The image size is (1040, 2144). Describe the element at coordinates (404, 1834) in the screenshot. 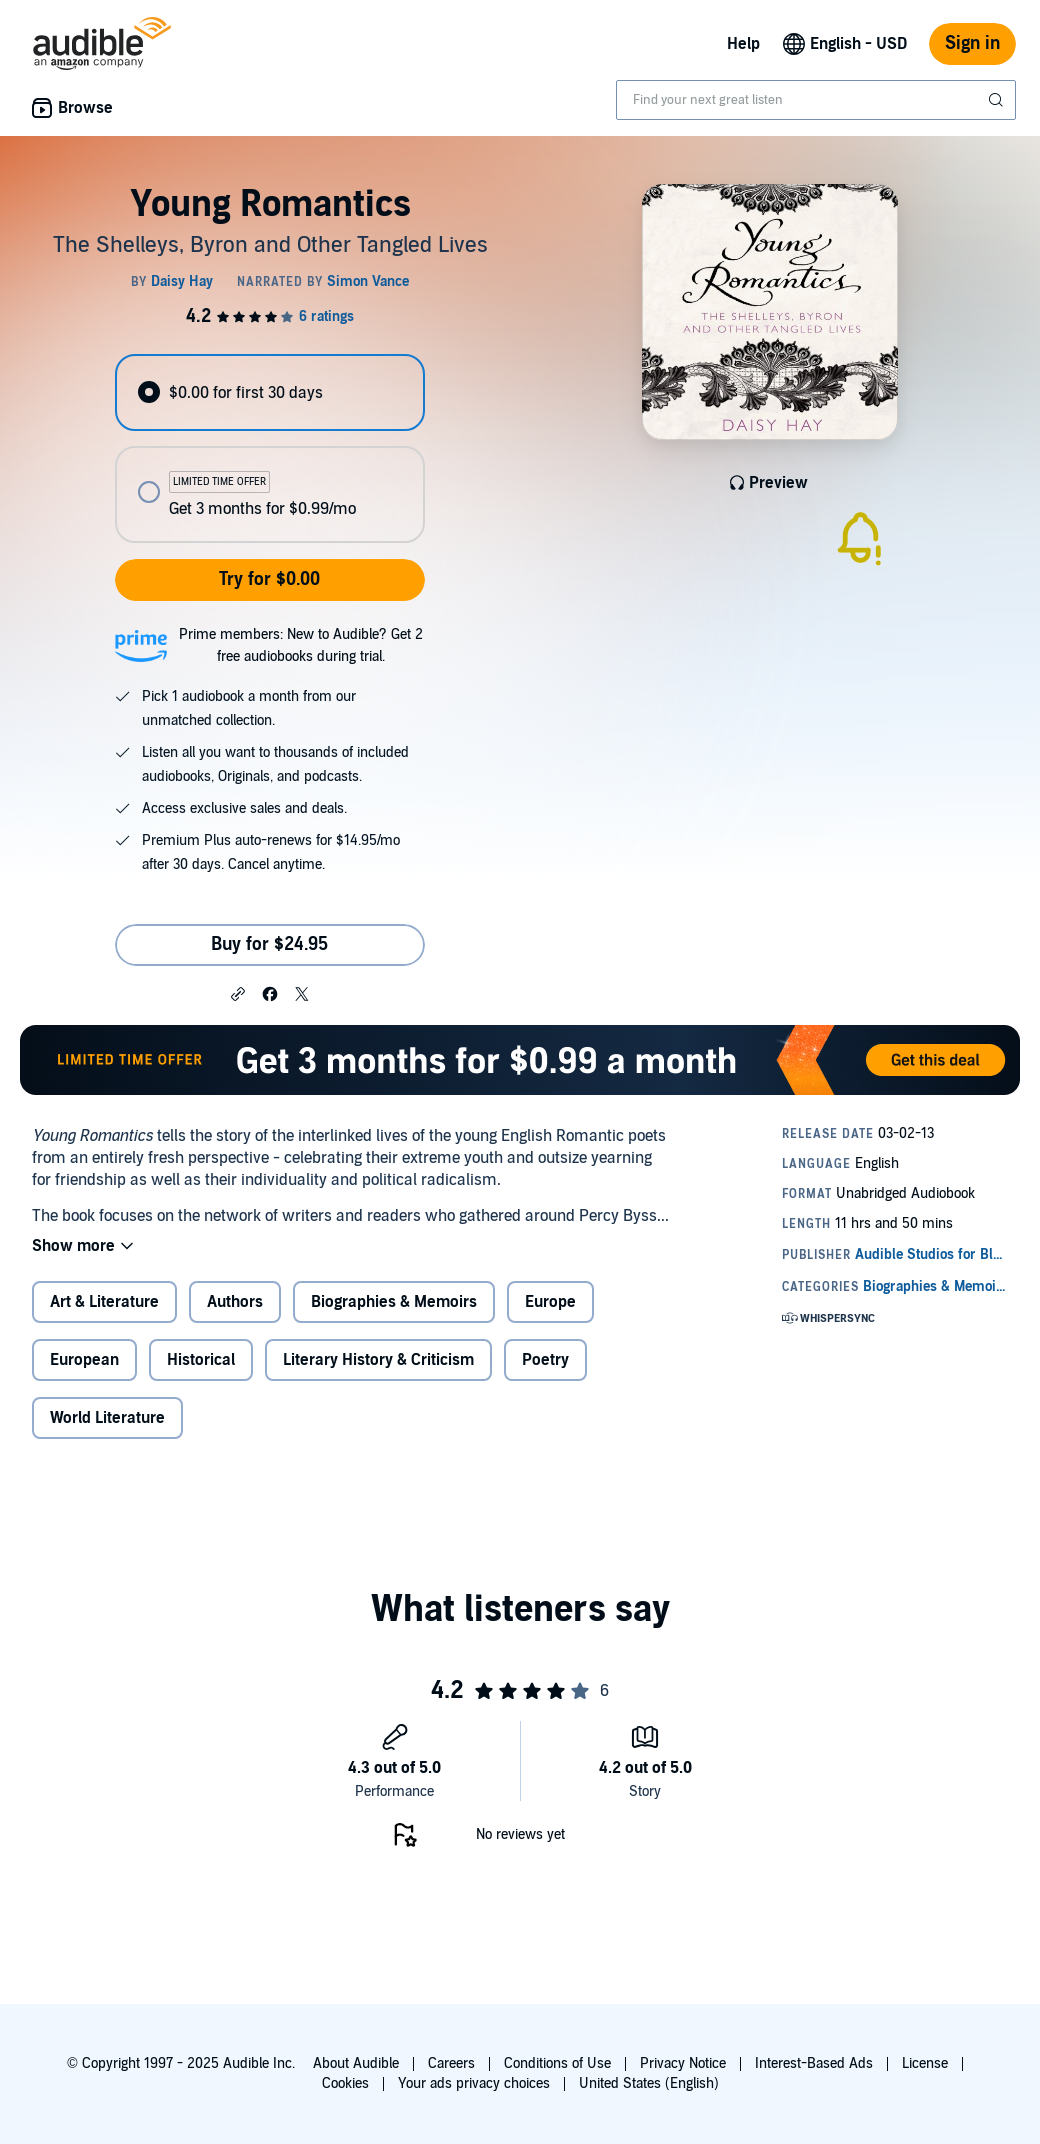

I see `mark as featured or important` at that location.